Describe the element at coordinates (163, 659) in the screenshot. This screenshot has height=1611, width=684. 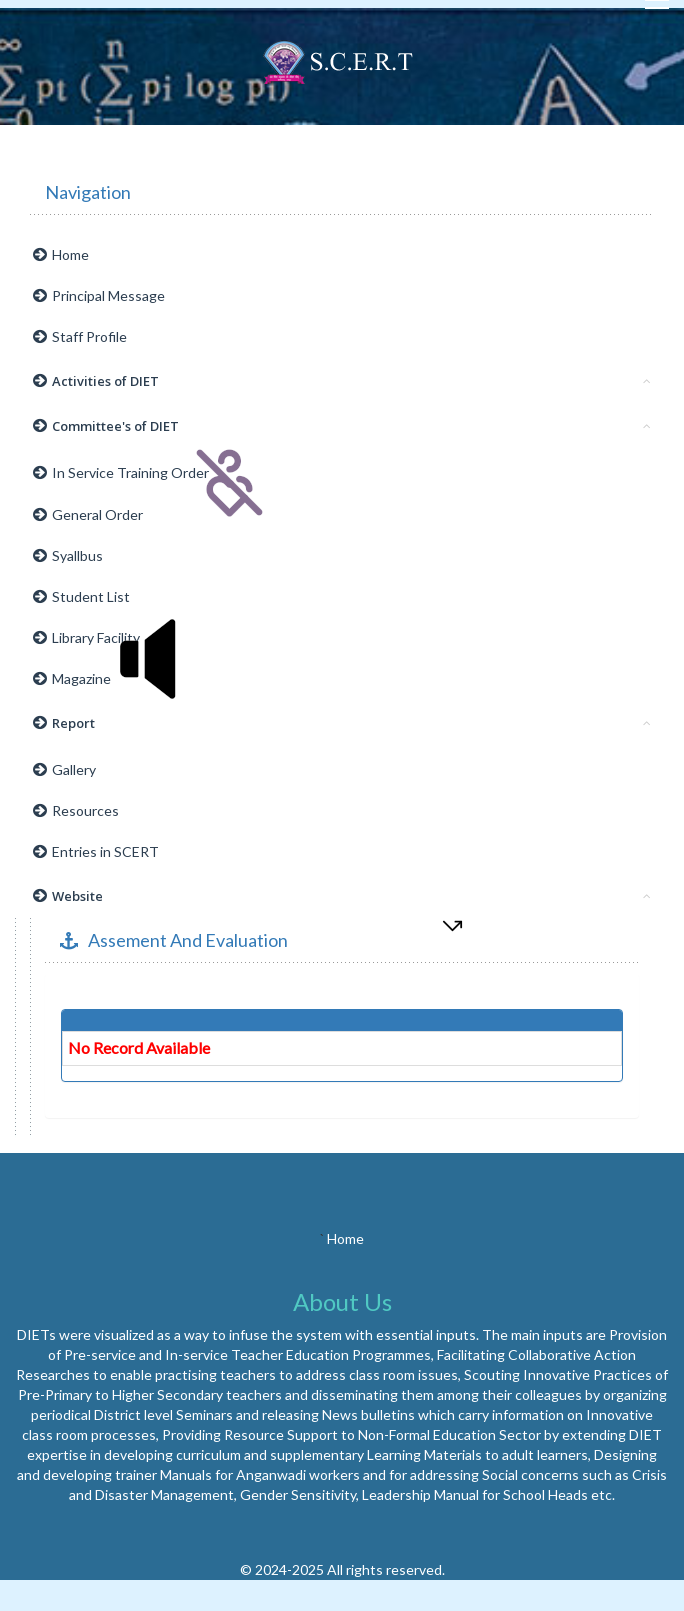
I see `speaker with no volume output` at that location.